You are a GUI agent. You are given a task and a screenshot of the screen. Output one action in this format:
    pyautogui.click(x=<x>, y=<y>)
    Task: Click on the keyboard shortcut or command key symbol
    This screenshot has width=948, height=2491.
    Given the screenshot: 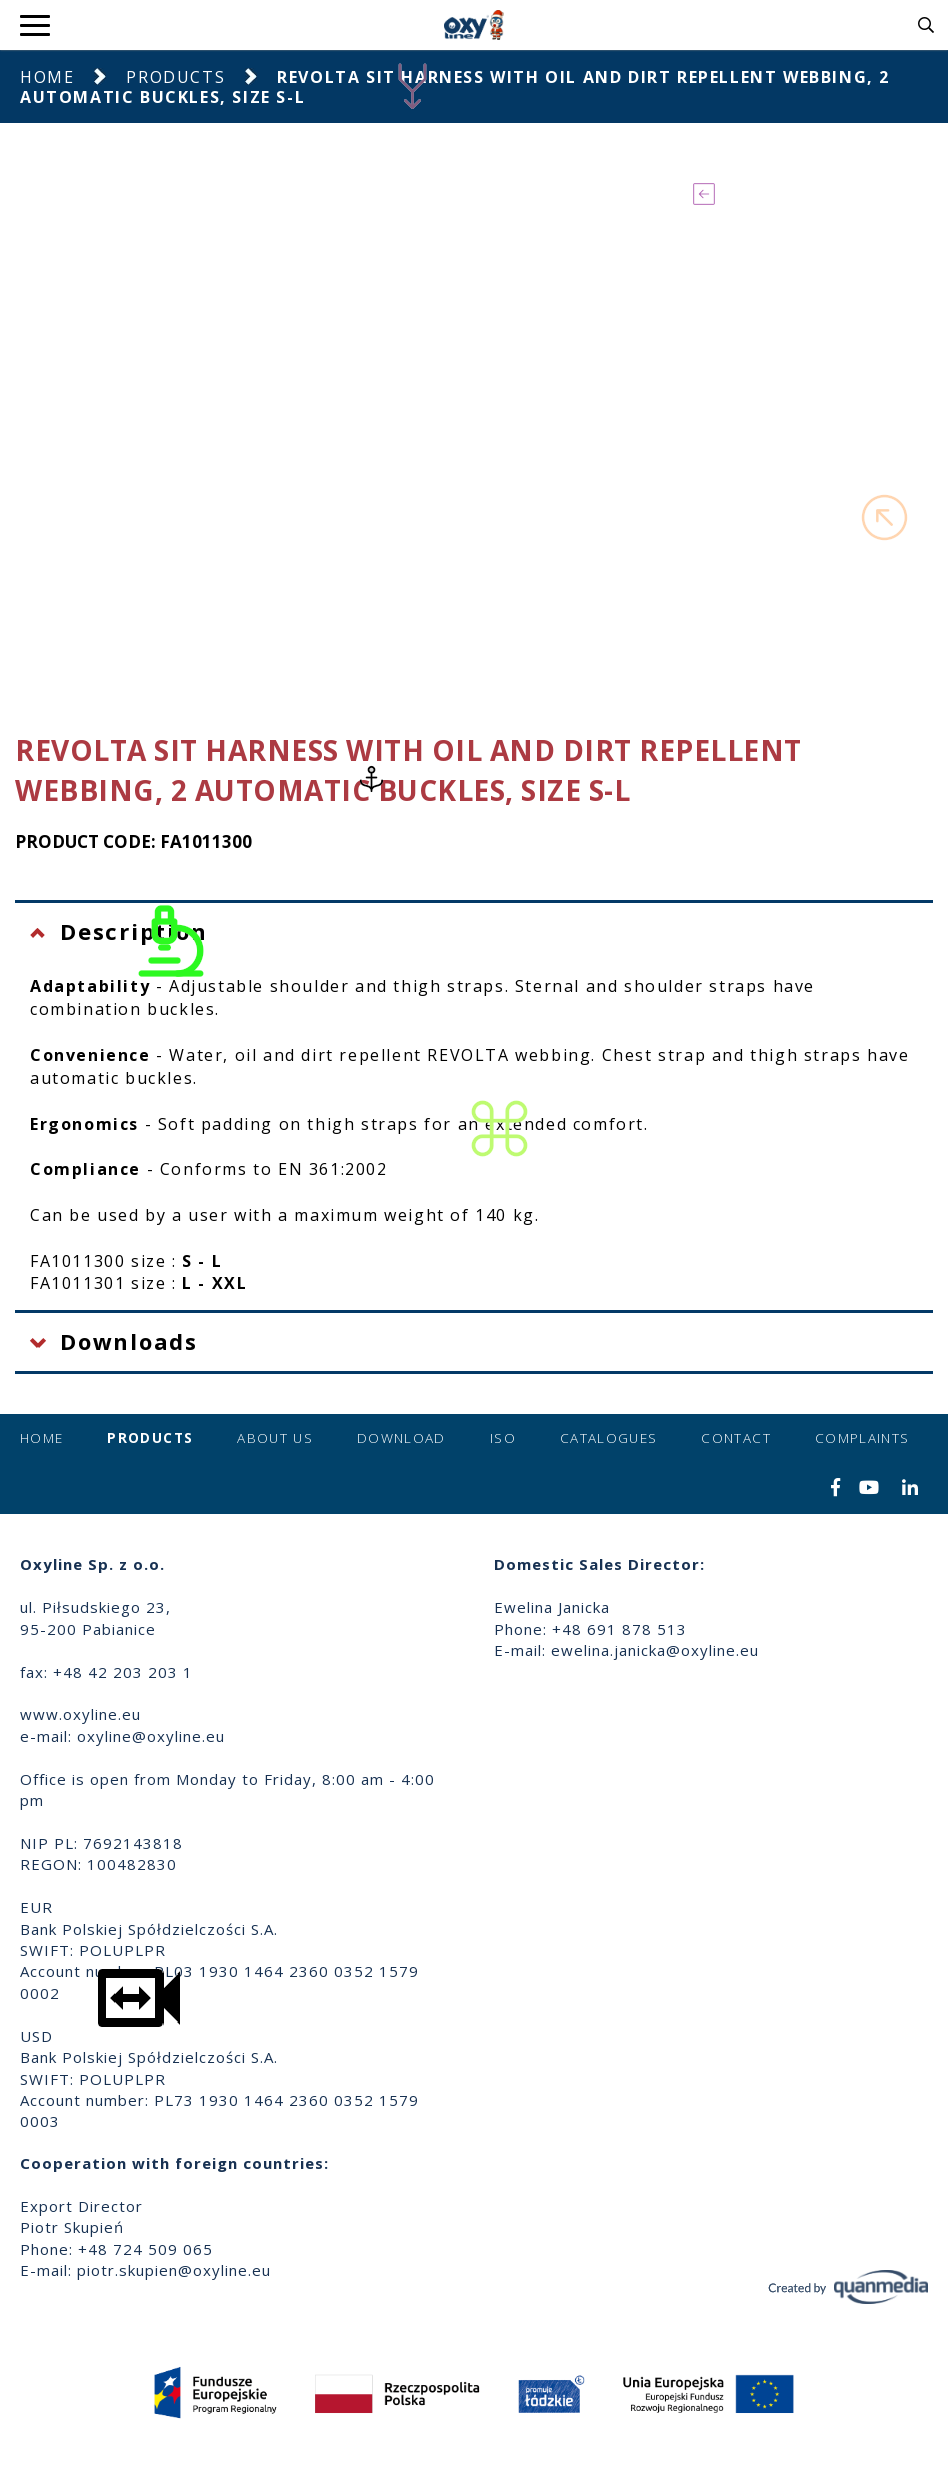 What is the action you would take?
    pyautogui.click(x=499, y=1128)
    